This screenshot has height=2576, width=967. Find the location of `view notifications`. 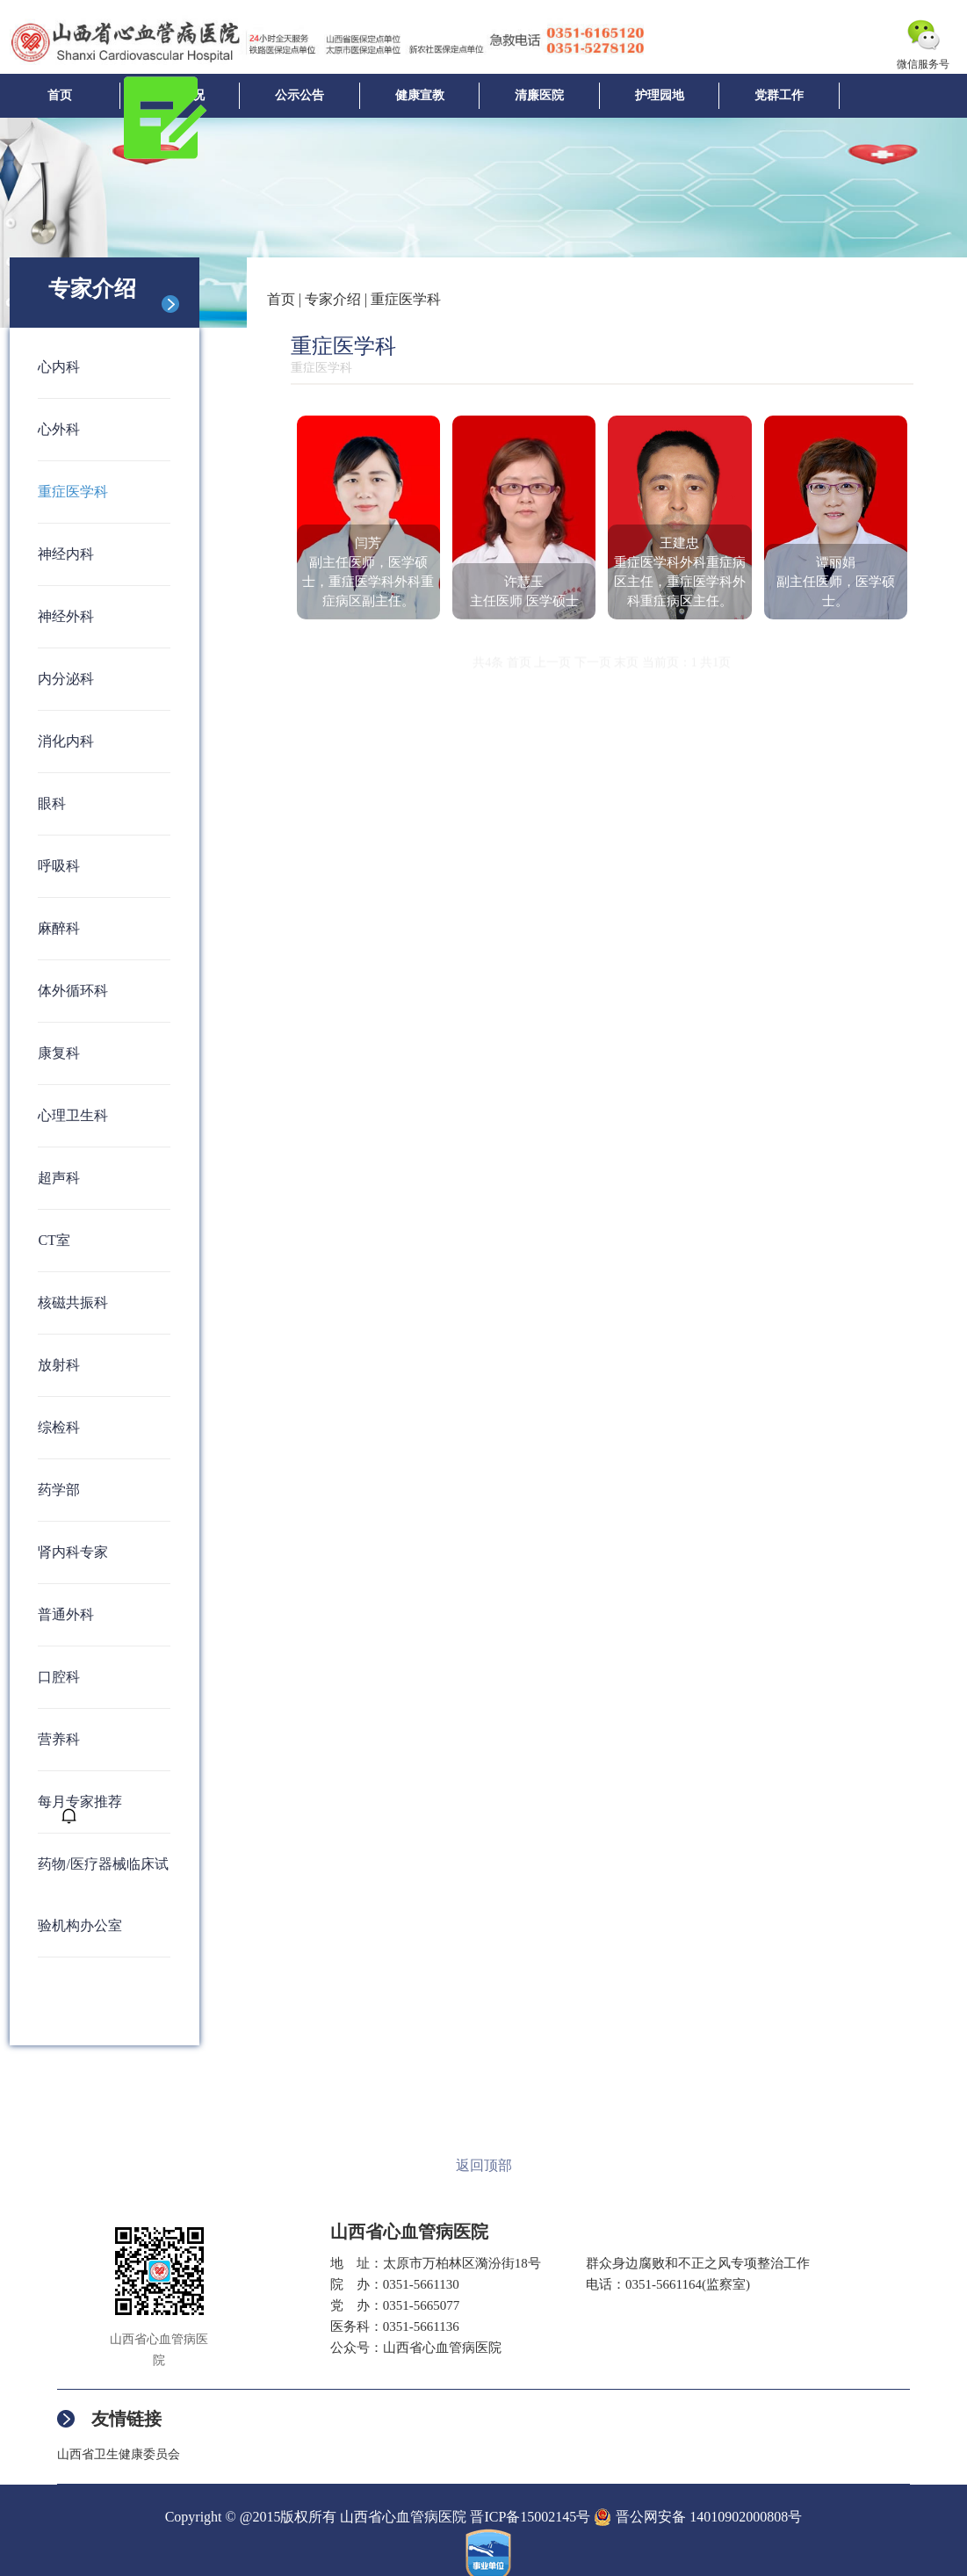

view notifications is located at coordinates (69, 1815).